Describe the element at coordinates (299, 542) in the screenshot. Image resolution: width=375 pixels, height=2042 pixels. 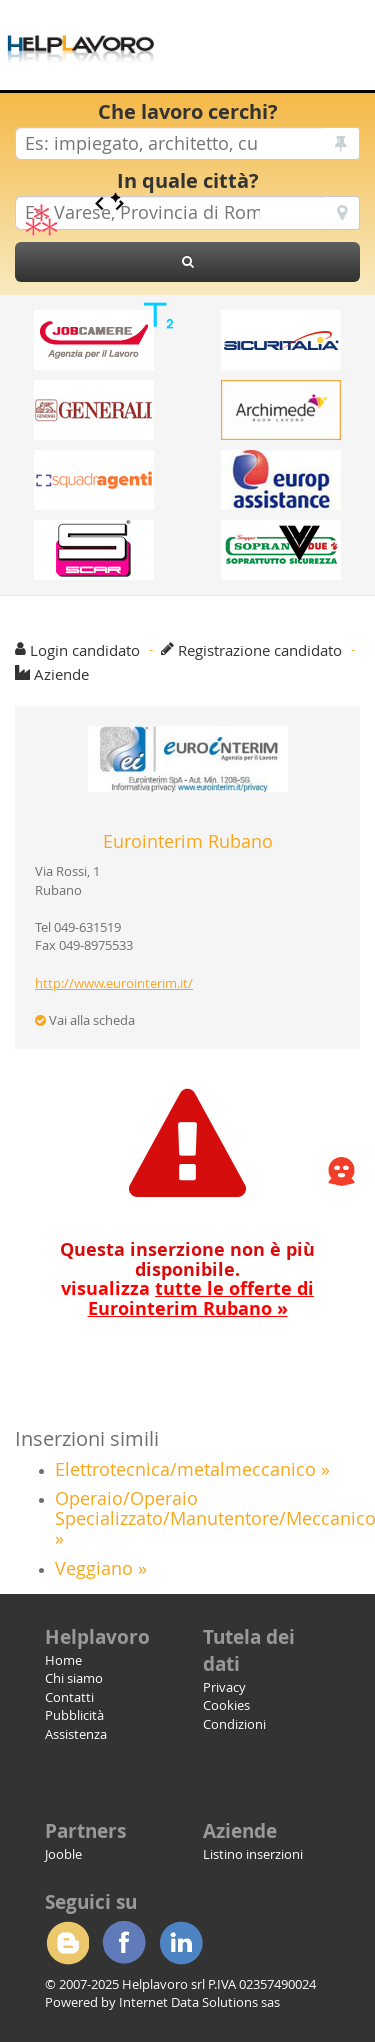
I see `vue.js framework logo` at that location.